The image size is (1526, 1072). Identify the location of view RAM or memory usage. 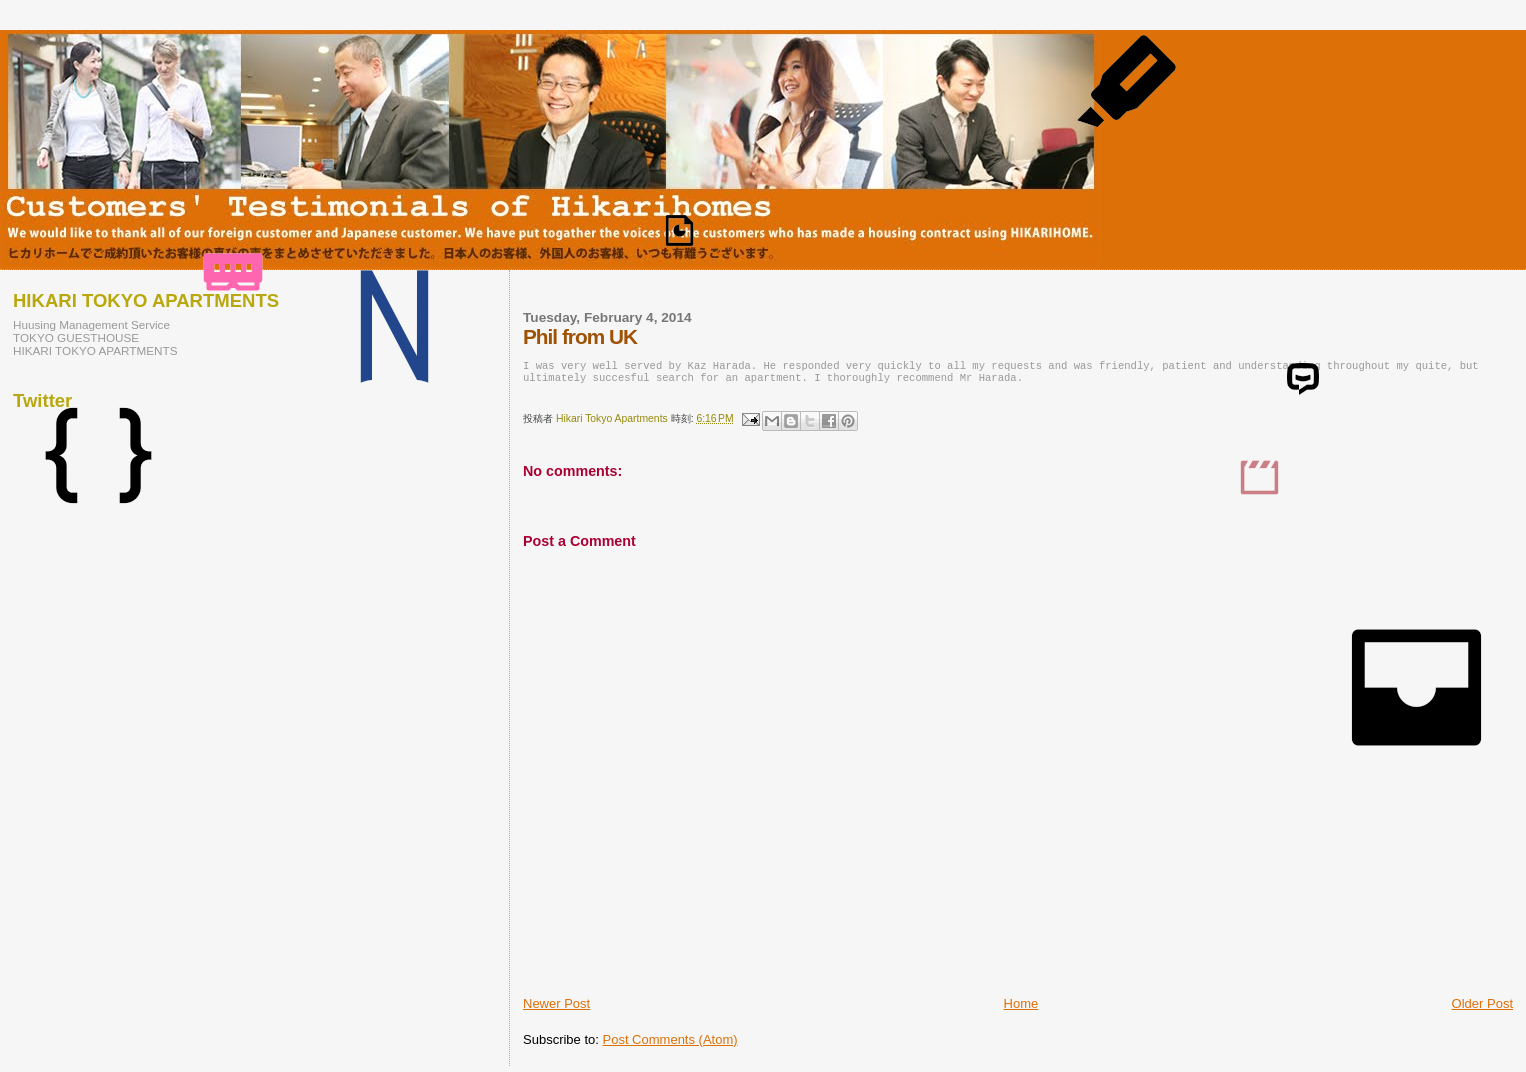
(233, 272).